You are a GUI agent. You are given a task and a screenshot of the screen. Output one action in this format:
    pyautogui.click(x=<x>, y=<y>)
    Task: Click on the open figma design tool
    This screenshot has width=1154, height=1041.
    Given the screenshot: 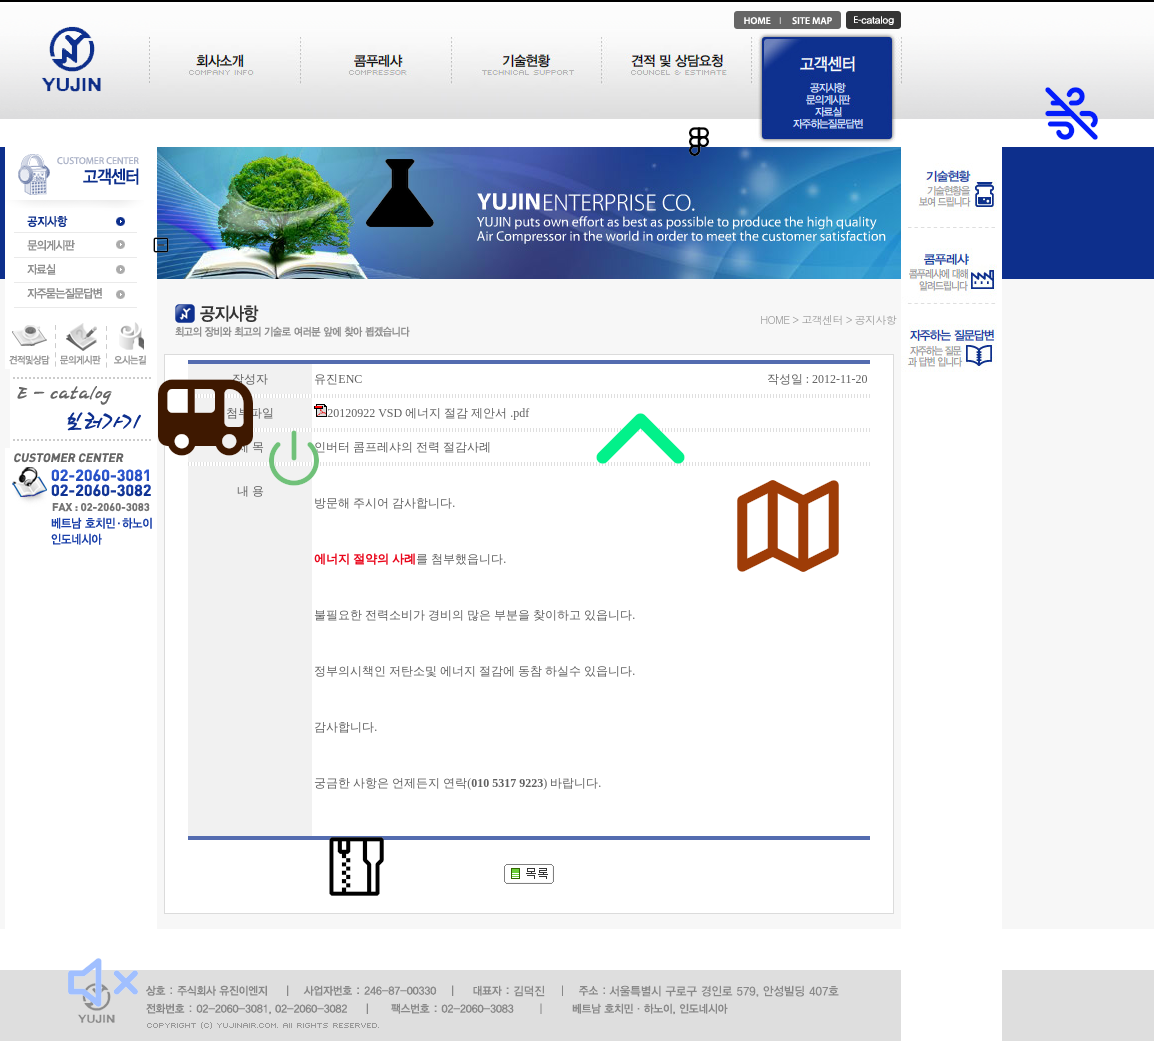 What is the action you would take?
    pyautogui.click(x=699, y=141)
    